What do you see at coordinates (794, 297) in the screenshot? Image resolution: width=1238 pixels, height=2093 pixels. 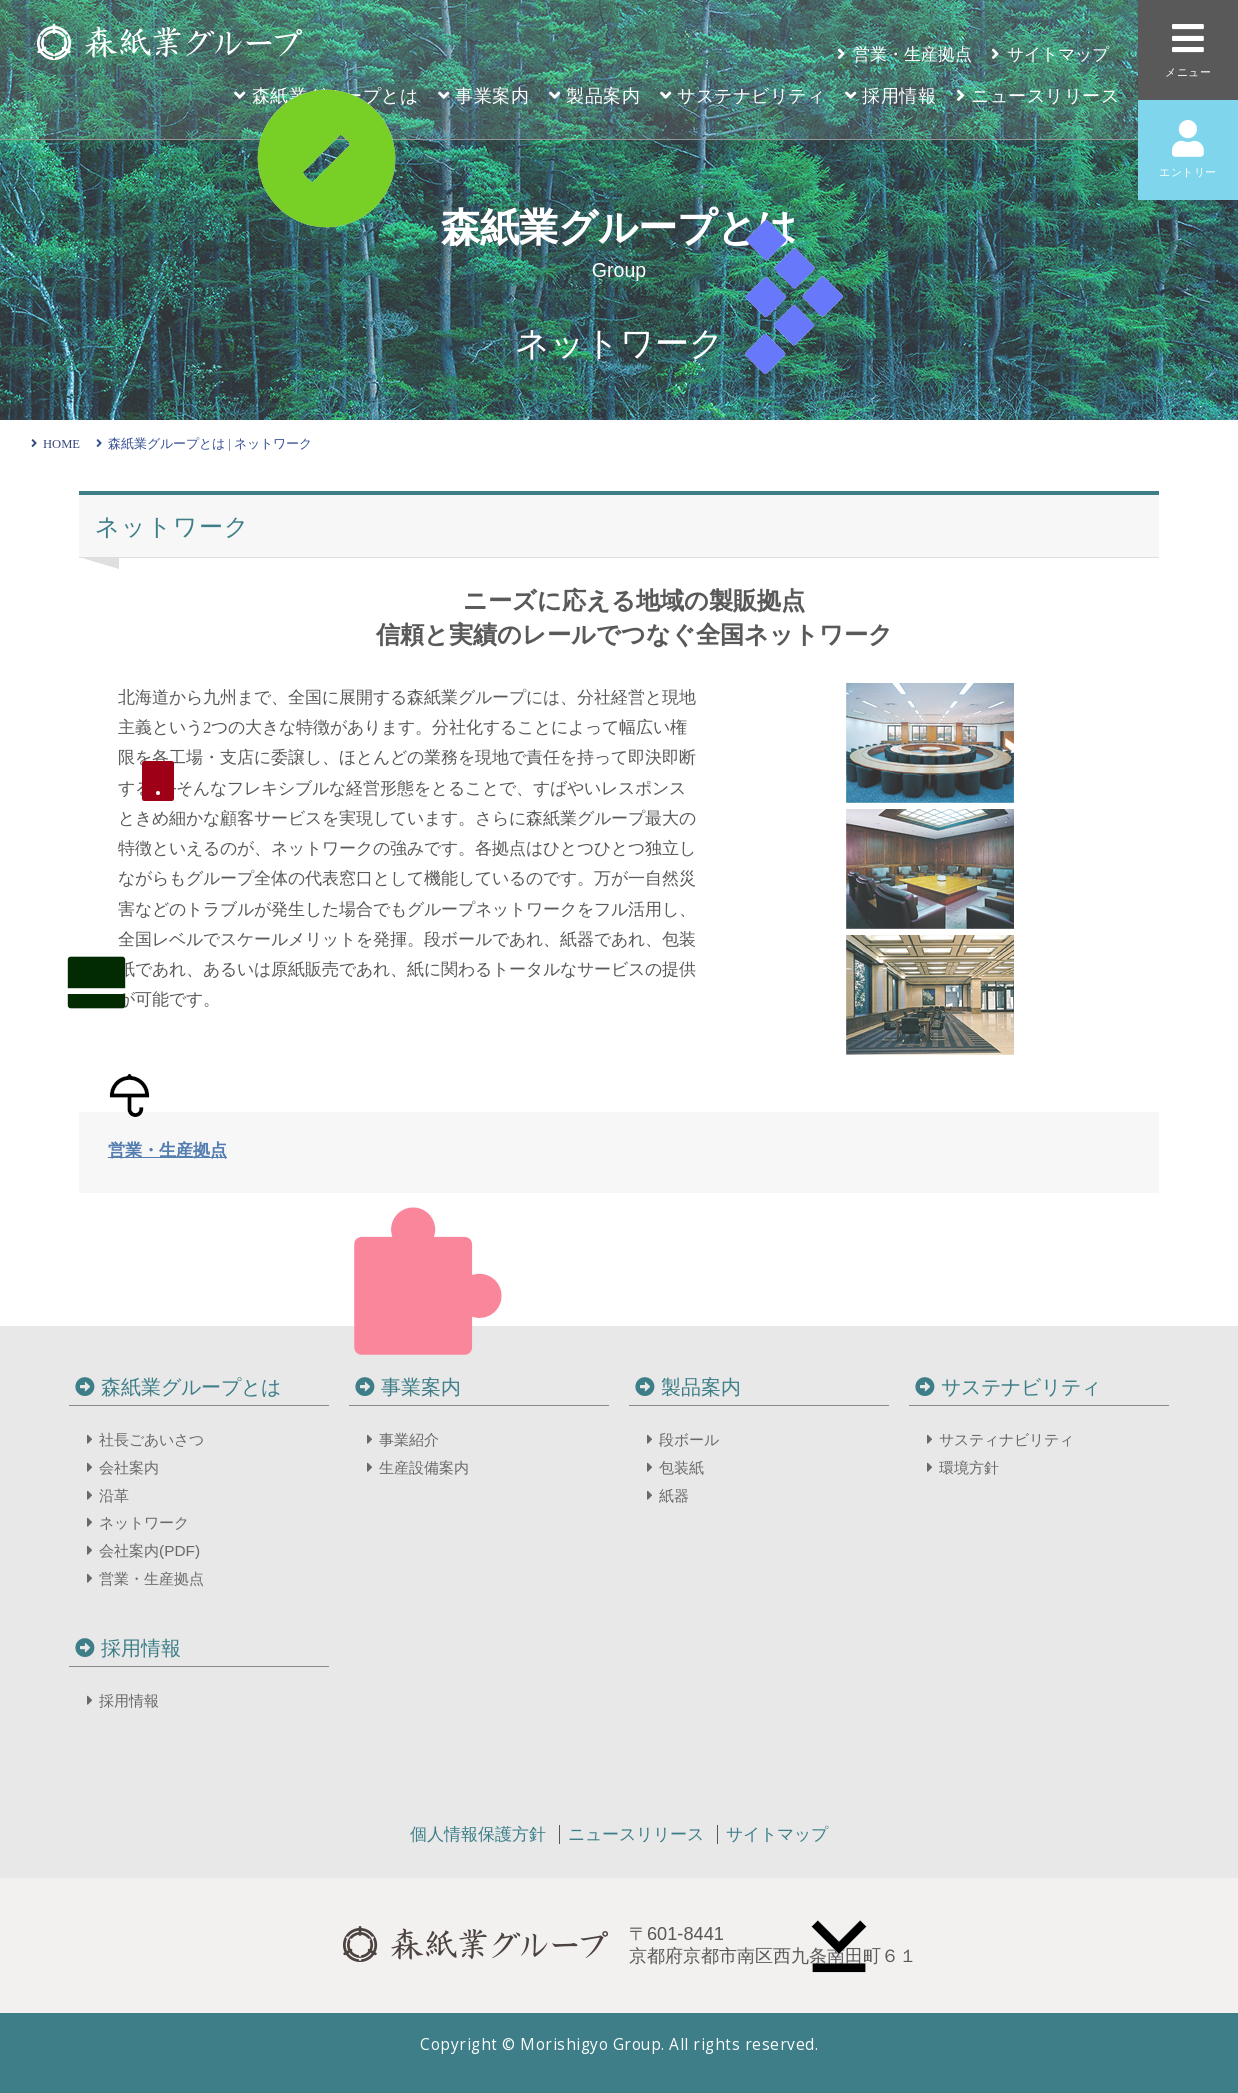 I see `open TestRail test management platform` at bounding box center [794, 297].